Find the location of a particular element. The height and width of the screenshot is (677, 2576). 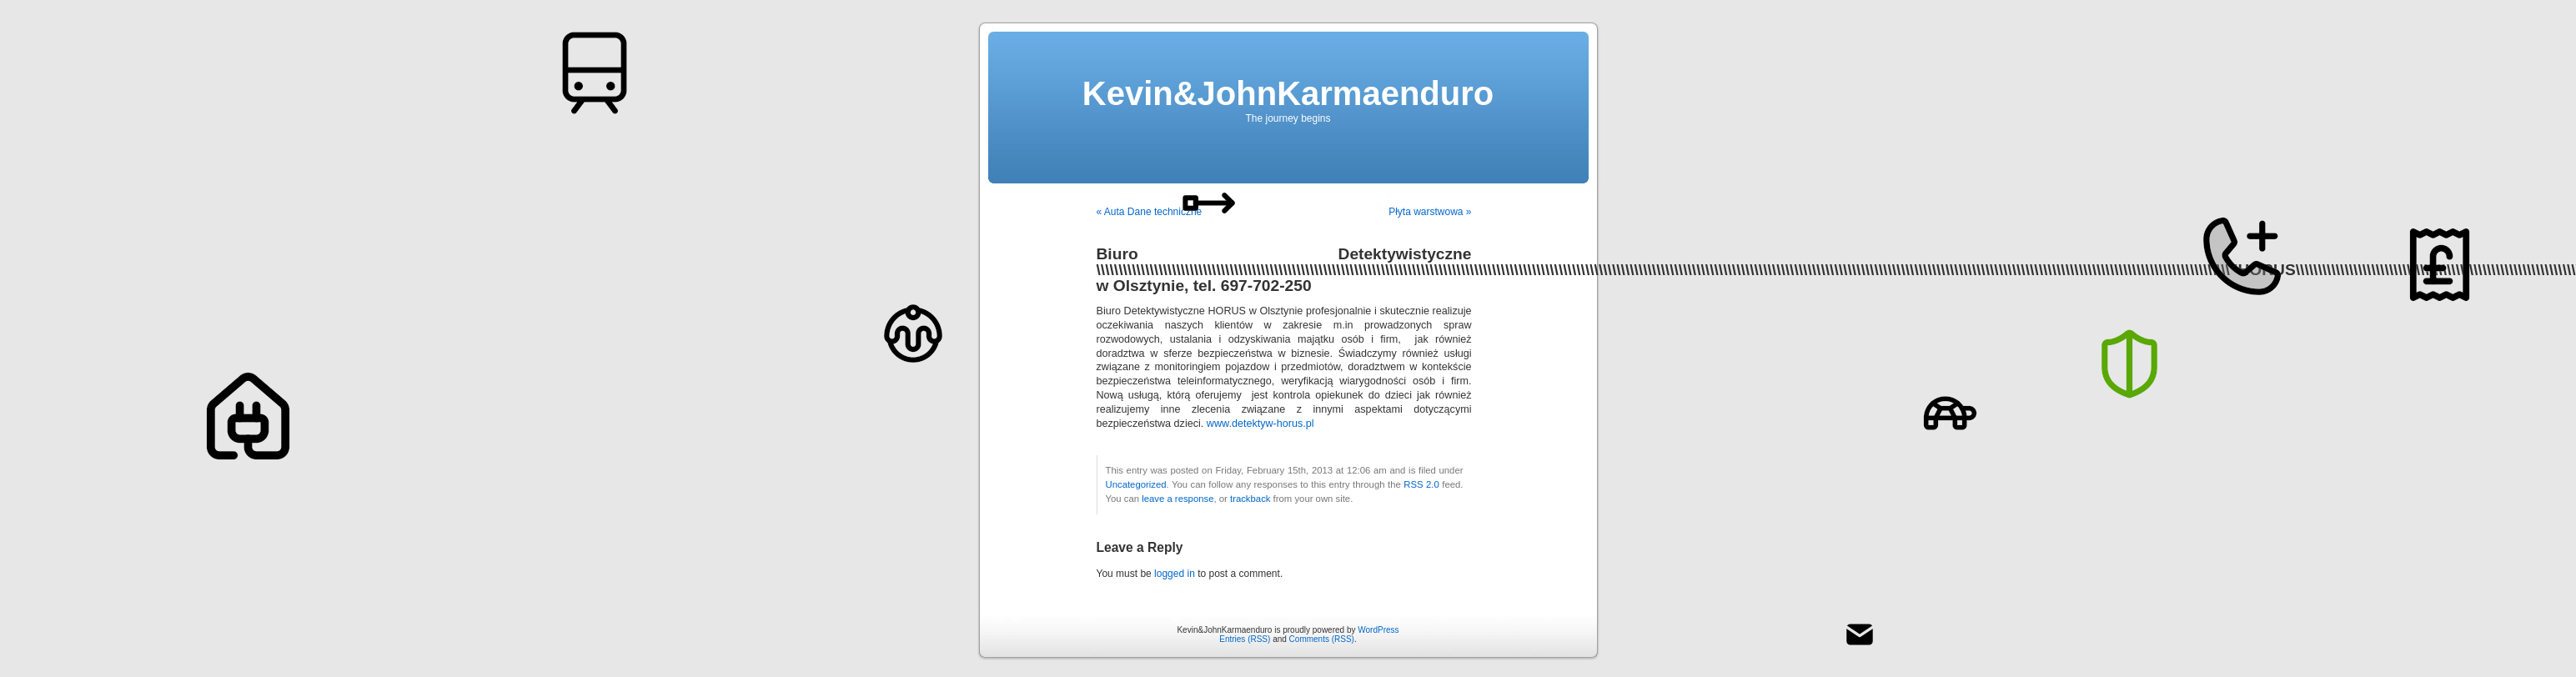

access train schedules or rail services is located at coordinates (595, 70).